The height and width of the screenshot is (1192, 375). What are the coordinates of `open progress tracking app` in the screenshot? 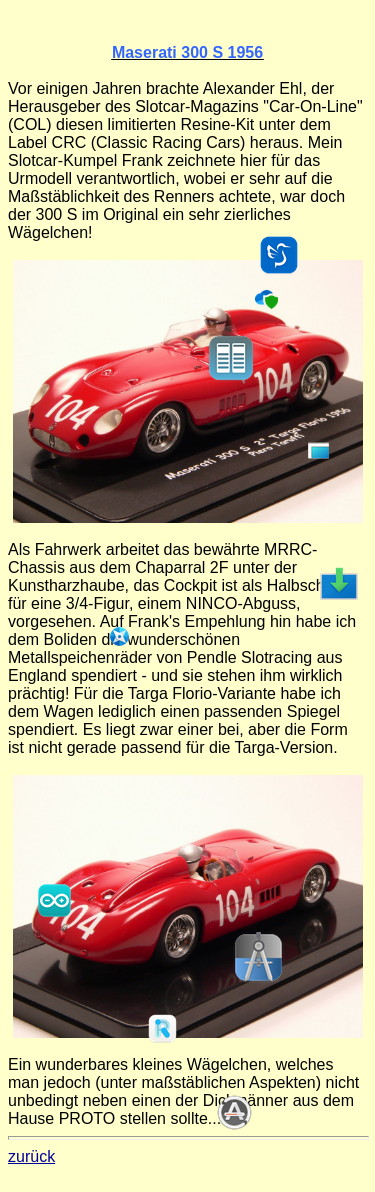 It's located at (231, 358).